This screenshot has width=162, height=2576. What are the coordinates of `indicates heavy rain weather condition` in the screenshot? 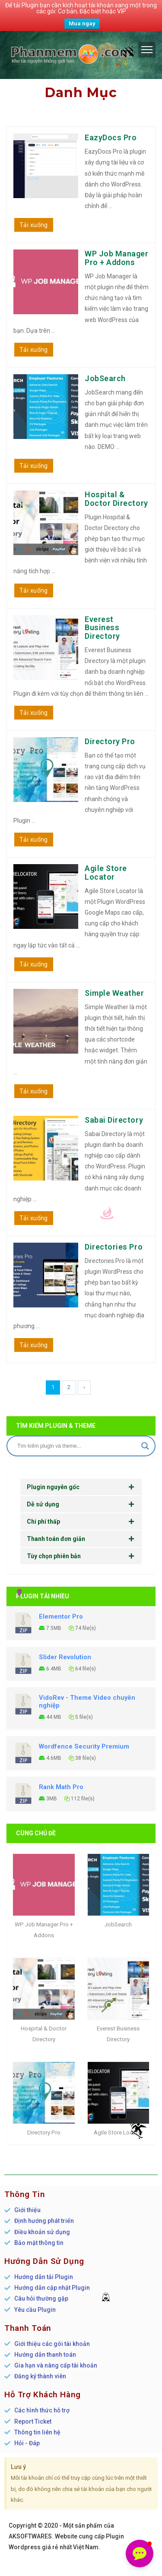 It's located at (128, 52).